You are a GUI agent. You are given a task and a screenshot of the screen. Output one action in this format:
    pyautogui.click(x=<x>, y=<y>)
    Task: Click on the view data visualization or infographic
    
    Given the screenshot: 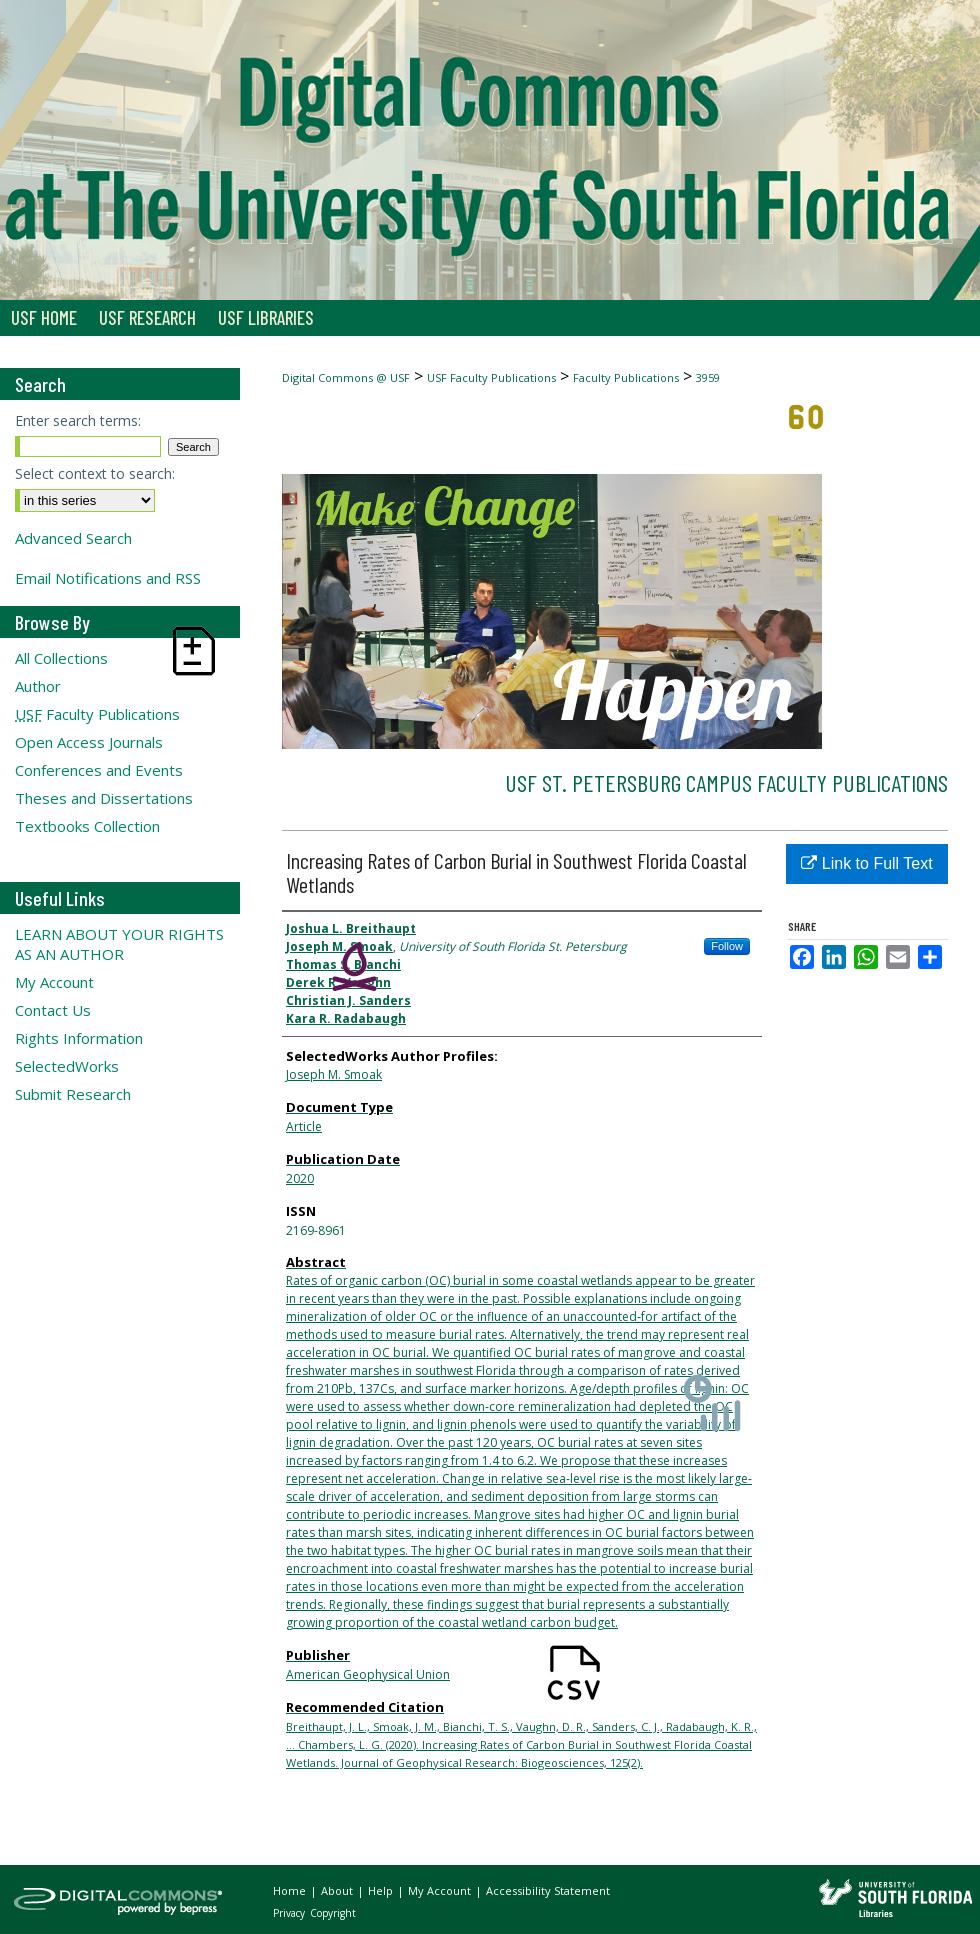 What is the action you would take?
    pyautogui.click(x=712, y=1403)
    